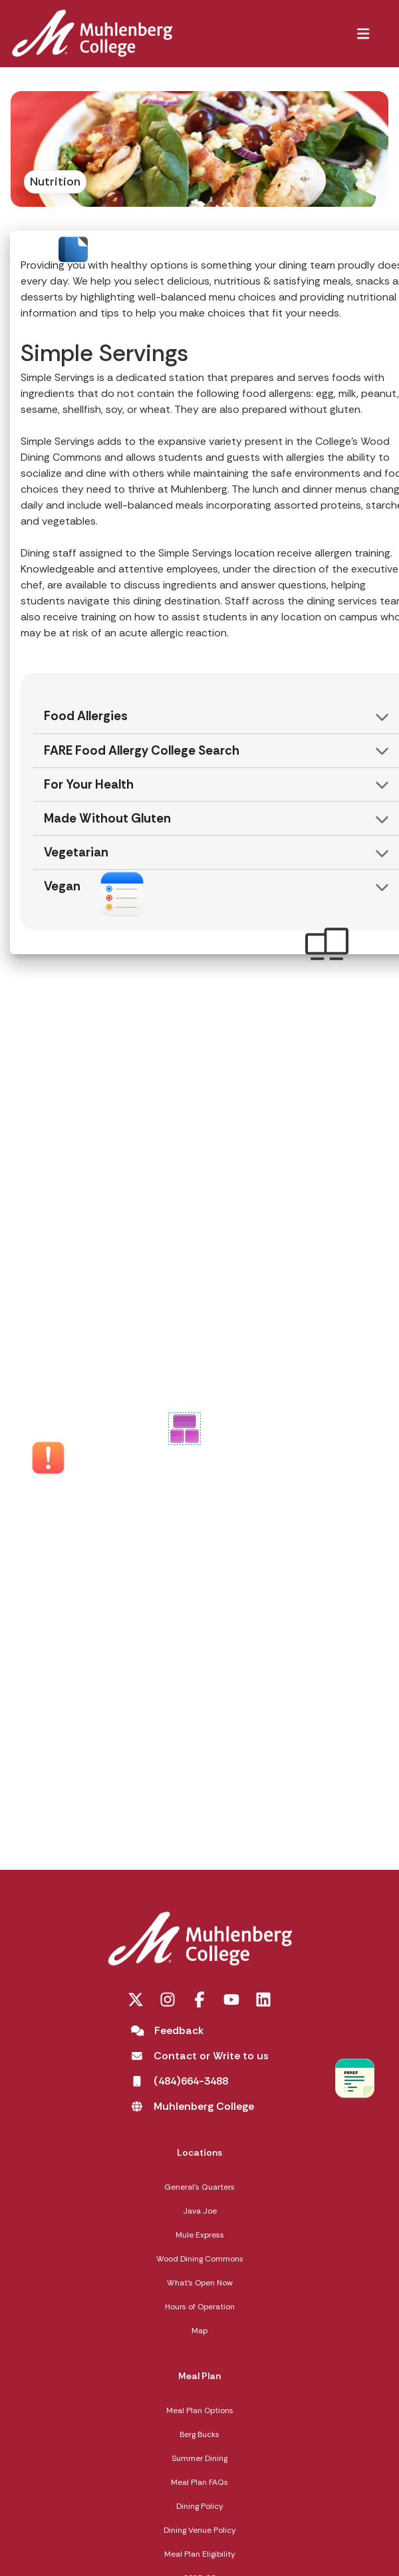 This screenshot has height=2576, width=399. Describe the element at coordinates (73, 249) in the screenshot. I see `change desktop wallpaper settings` at that location.